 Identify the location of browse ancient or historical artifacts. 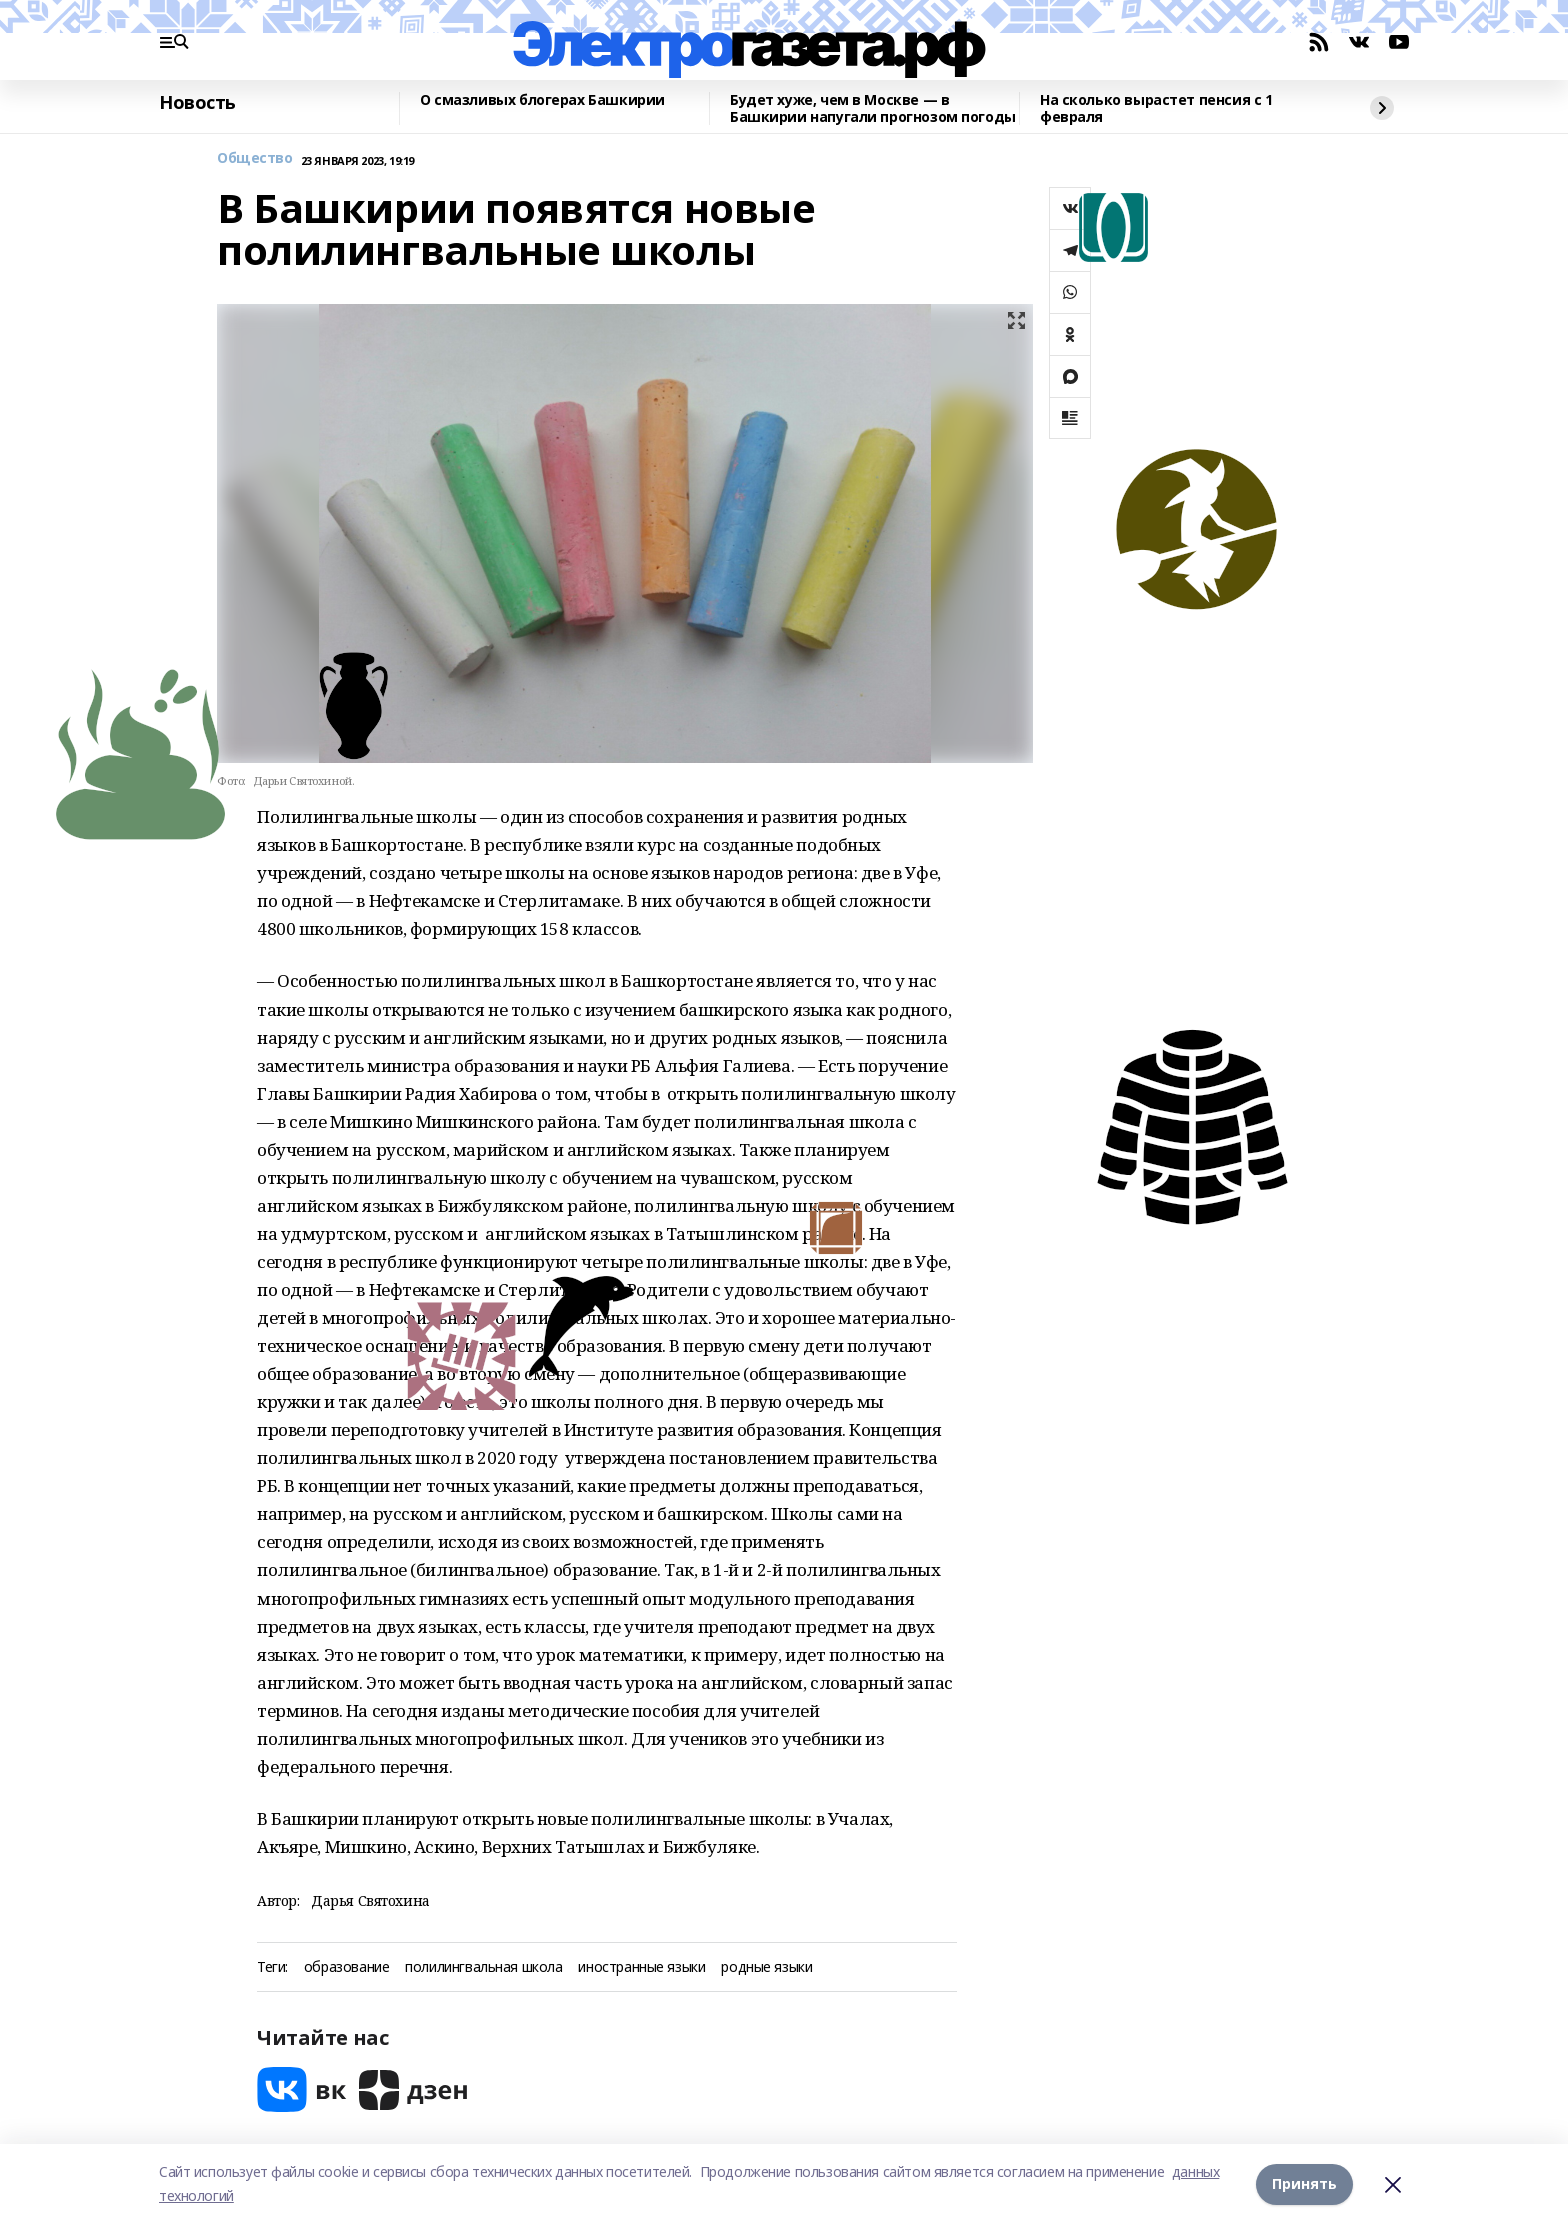
(354, 706).